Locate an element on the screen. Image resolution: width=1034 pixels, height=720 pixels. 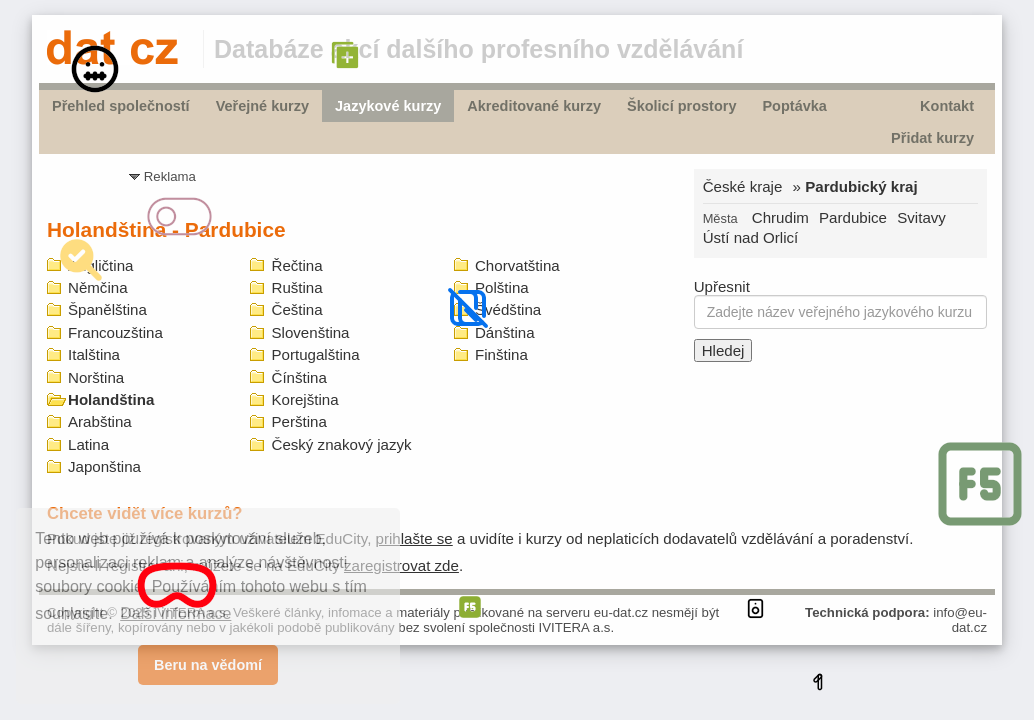
adjust speaker or audio output settings is located at coordinates (755, 608).